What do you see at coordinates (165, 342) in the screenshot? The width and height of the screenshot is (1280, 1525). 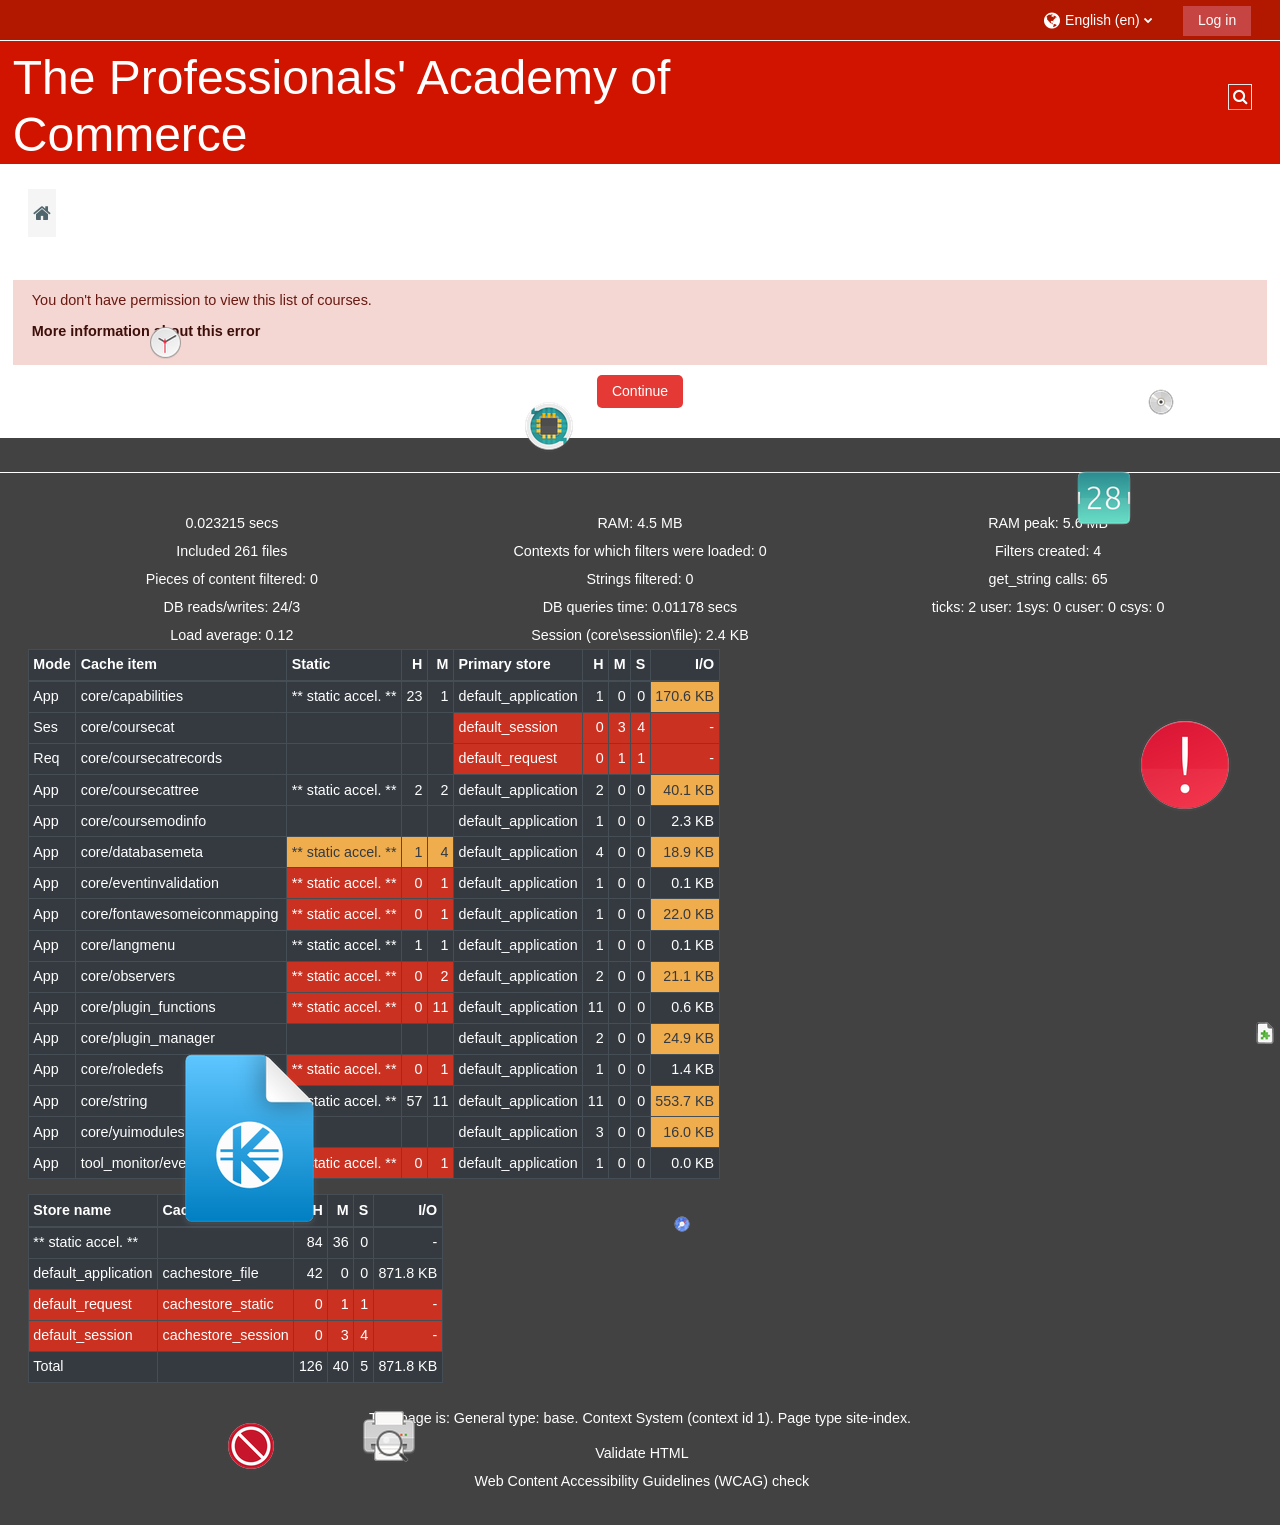 I see `open recently accessed documents` at bounding box center [165, 342].